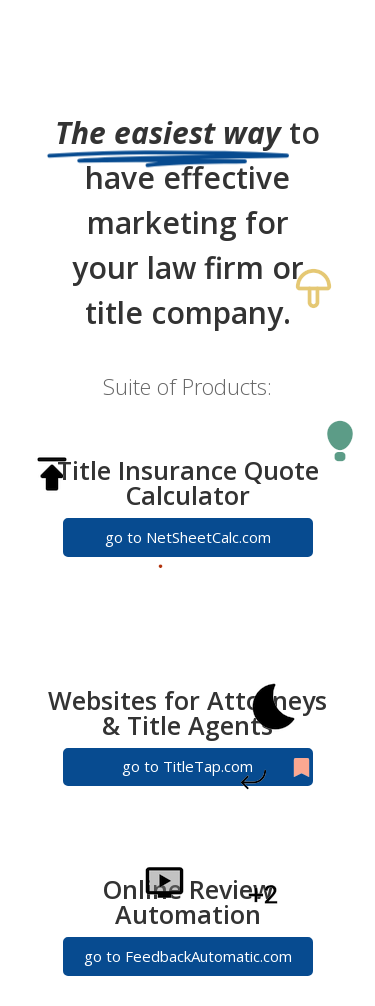 This screenshot has height=1006, width=375. I want to click on access on-demand video content, so click(164, 882).